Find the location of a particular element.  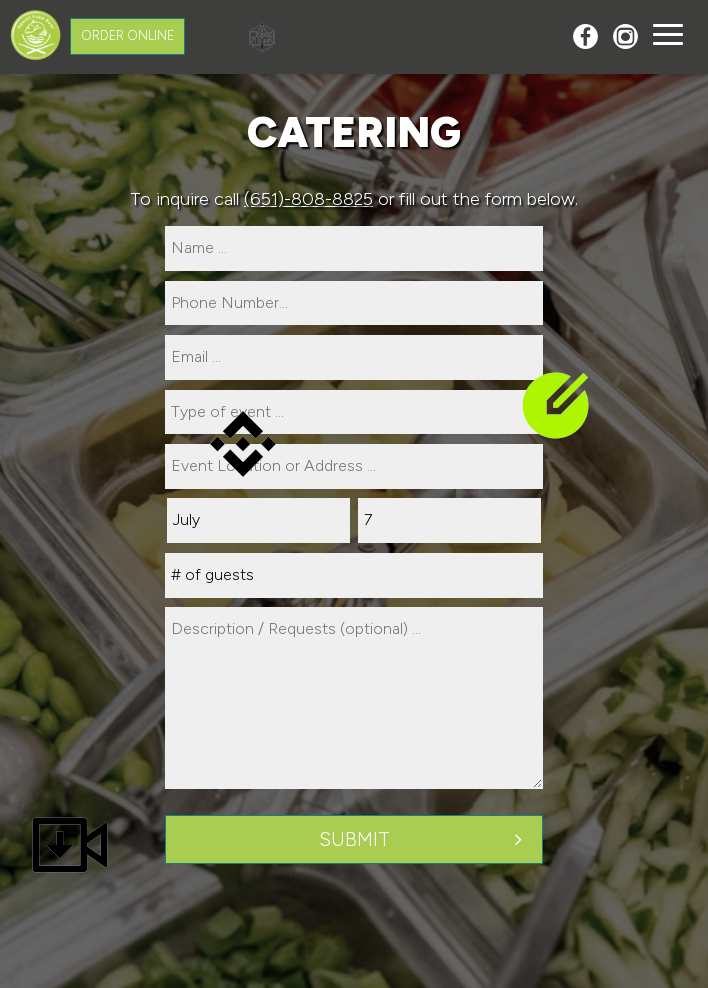

download video to device is located at coordinates (70, 845).